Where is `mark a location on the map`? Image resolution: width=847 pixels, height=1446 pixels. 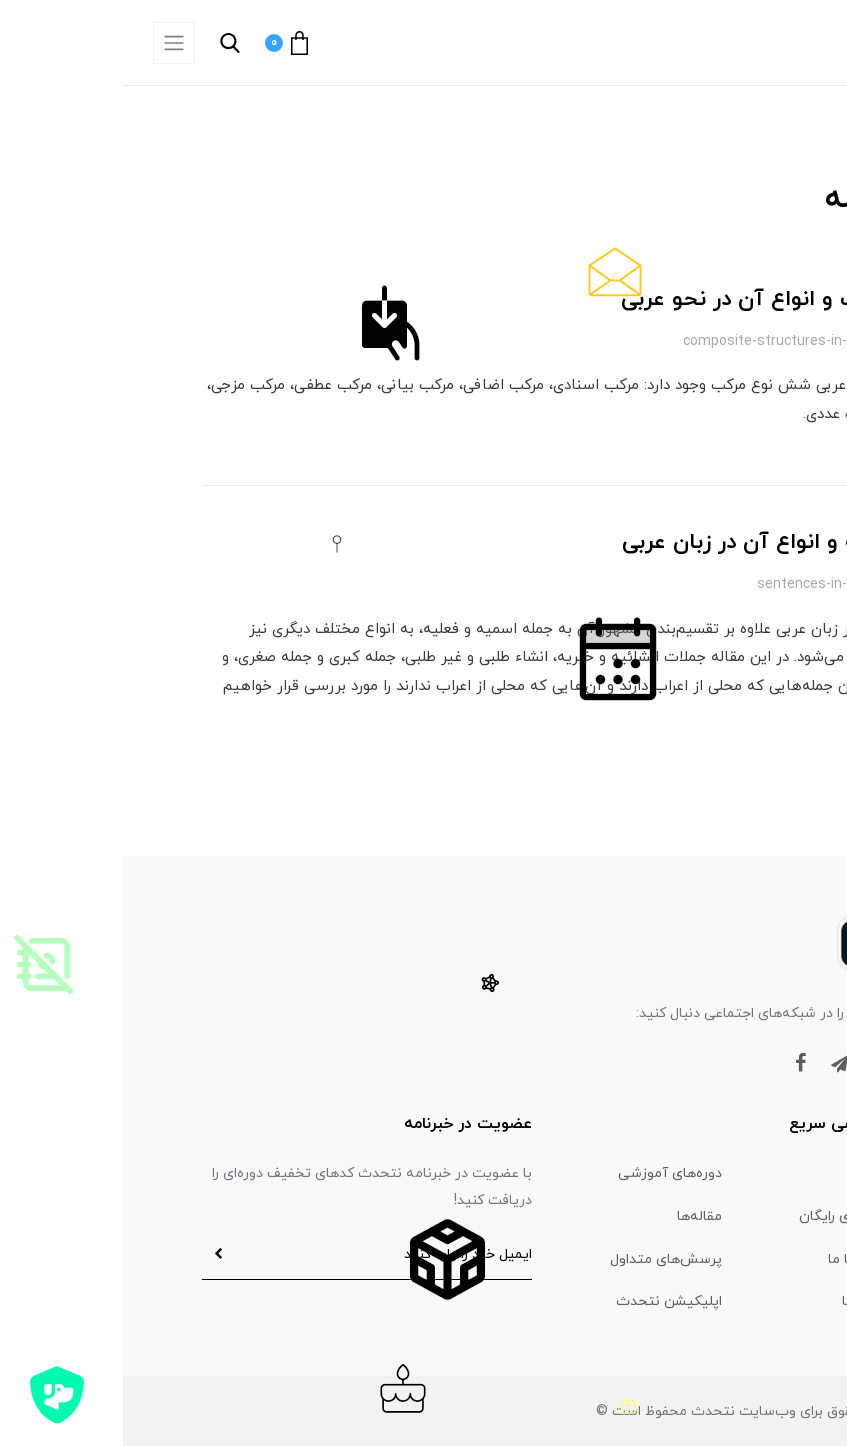 mark a location on the map is located at coordinates (337, 544).